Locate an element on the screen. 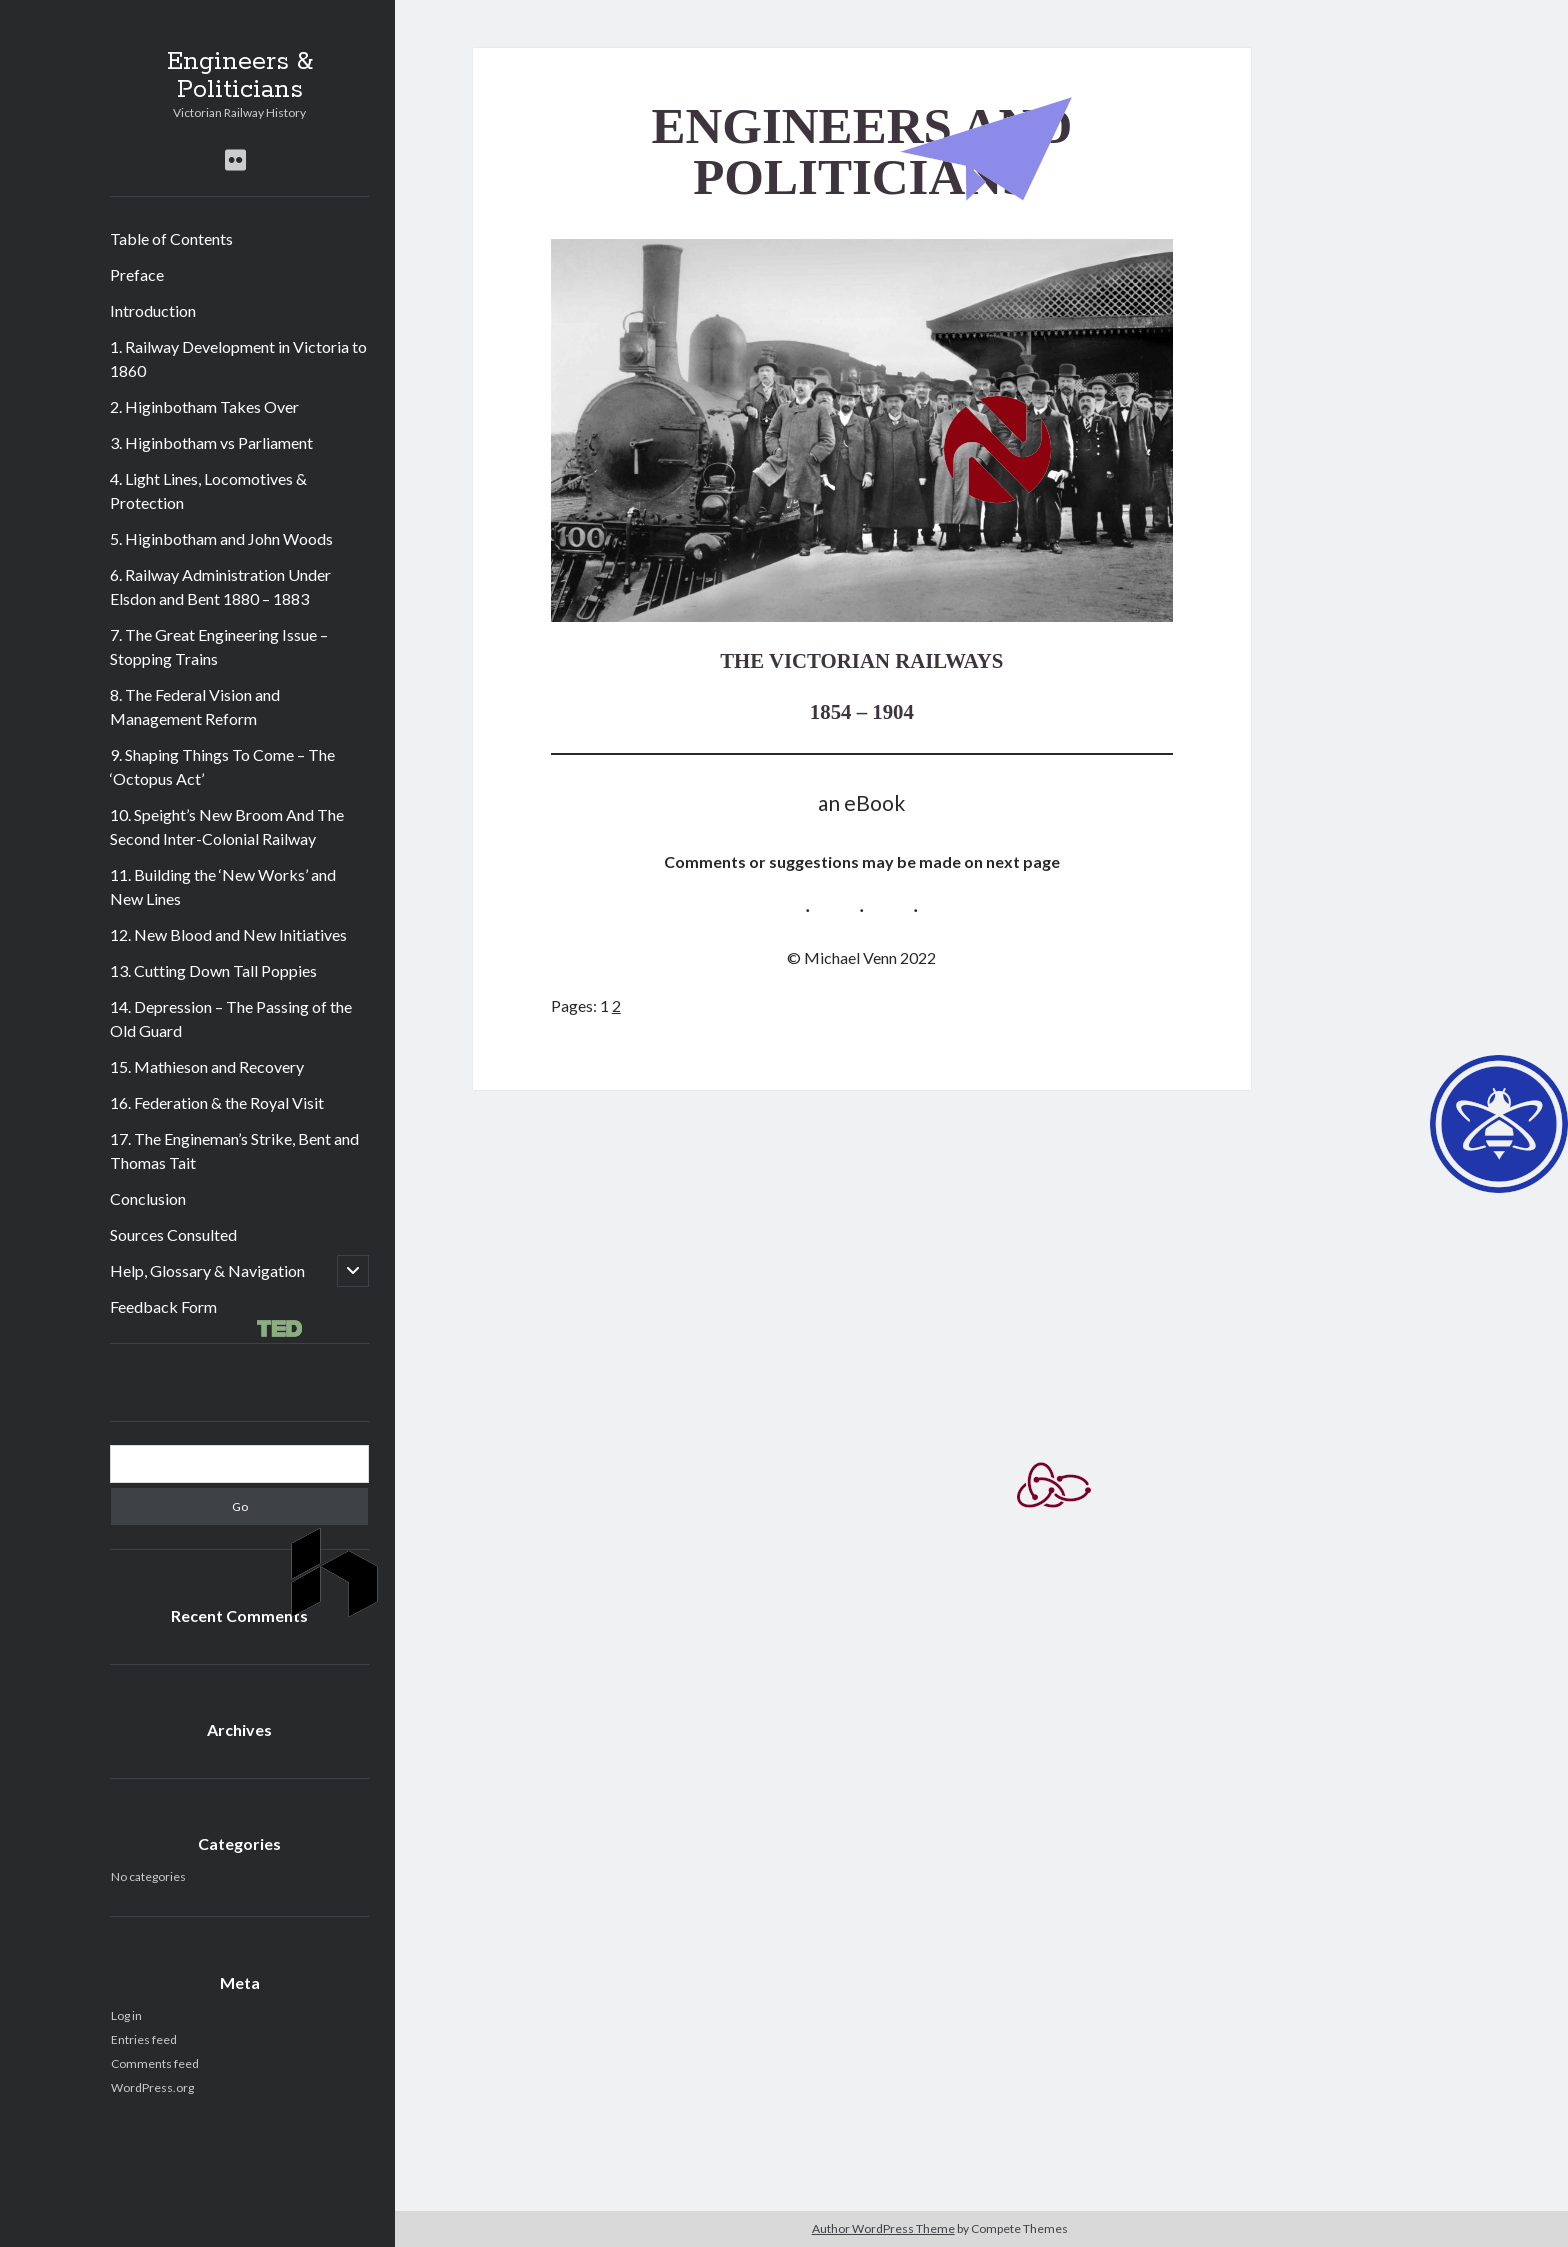  open the TED app is located at coordinates (279, 1328).